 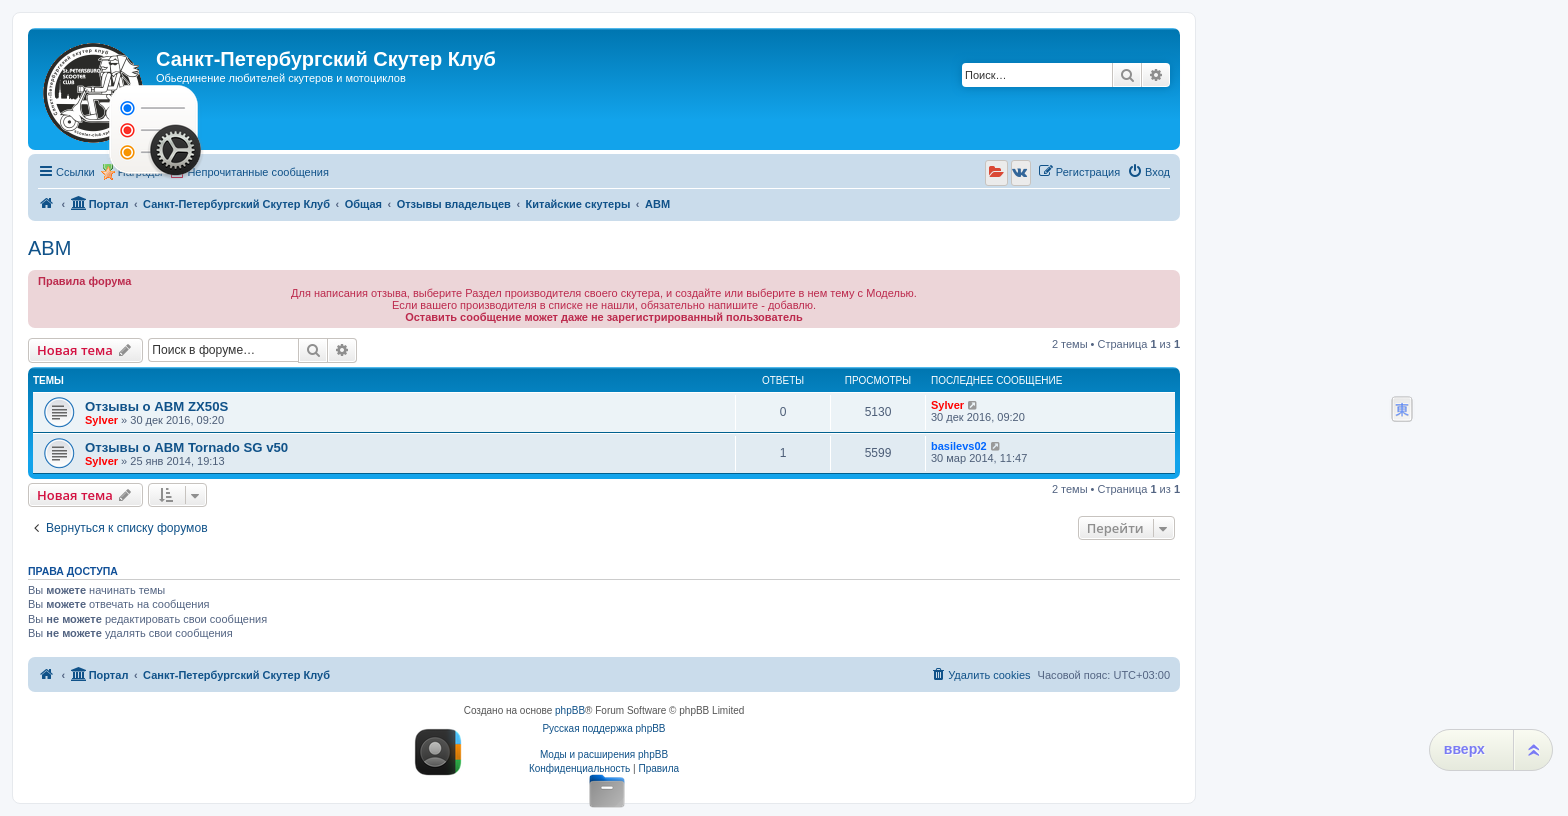 What do you see at coordinates (1402, 409) in the screenshot?
I see `launch gnome mahjongg game` at bounding box center [1402, 409].